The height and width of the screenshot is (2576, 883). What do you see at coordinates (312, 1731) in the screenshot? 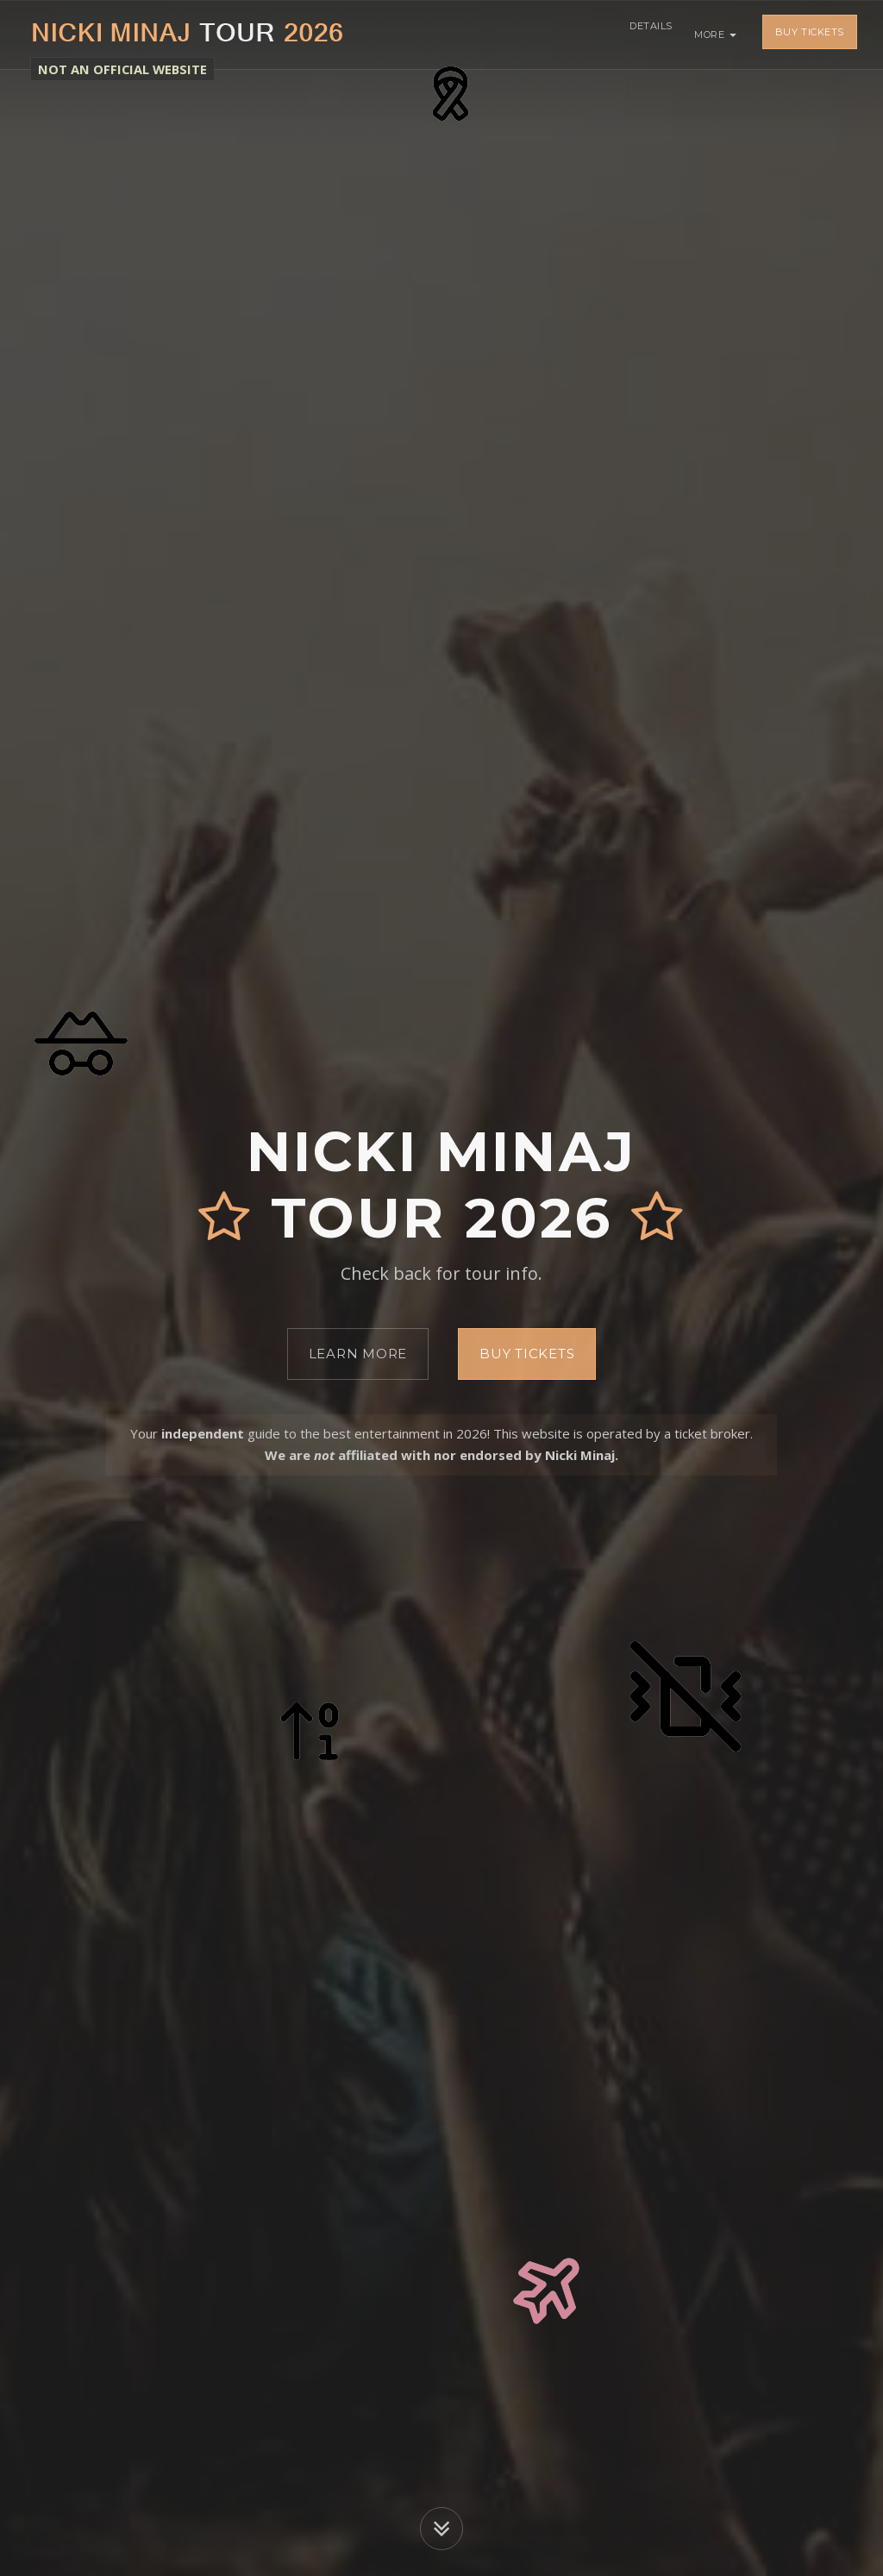
I see `sort in ascending numerical order` at bounding box center [312, 1731].